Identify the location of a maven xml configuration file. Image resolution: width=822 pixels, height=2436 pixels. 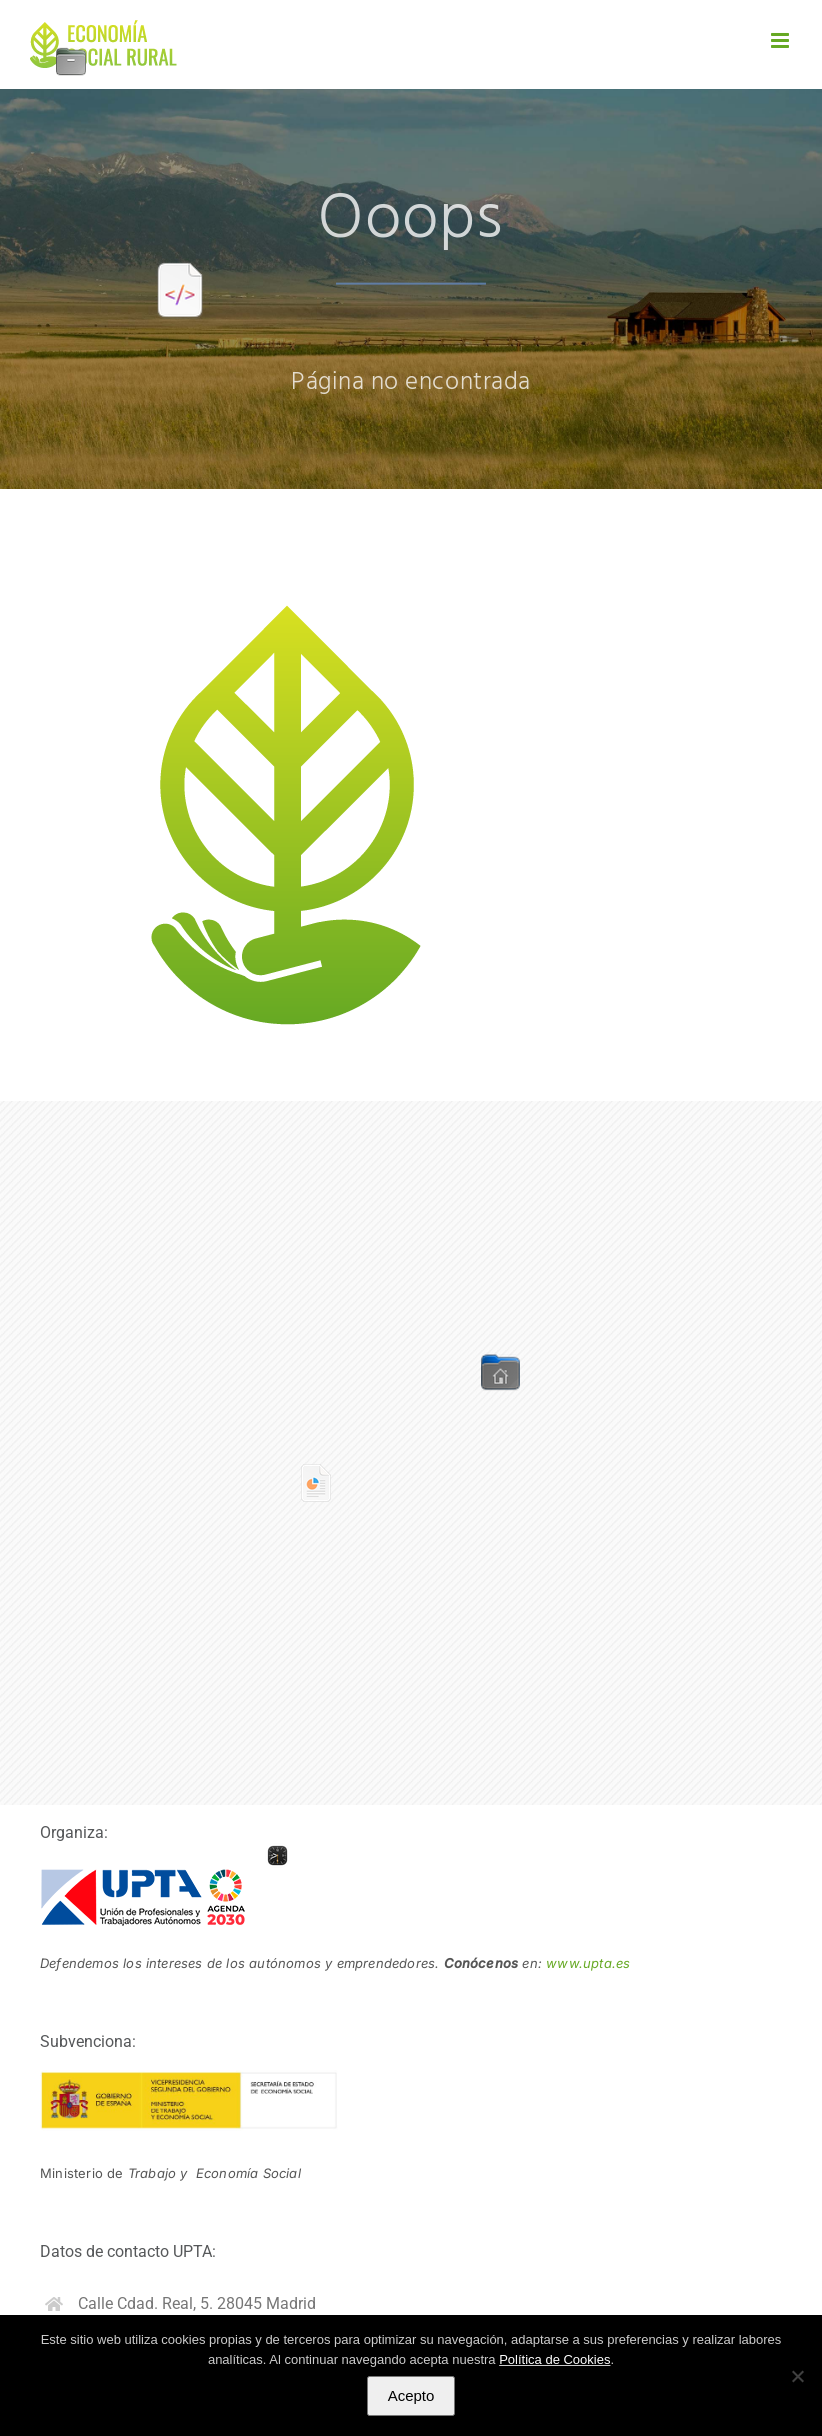
(180, 290).